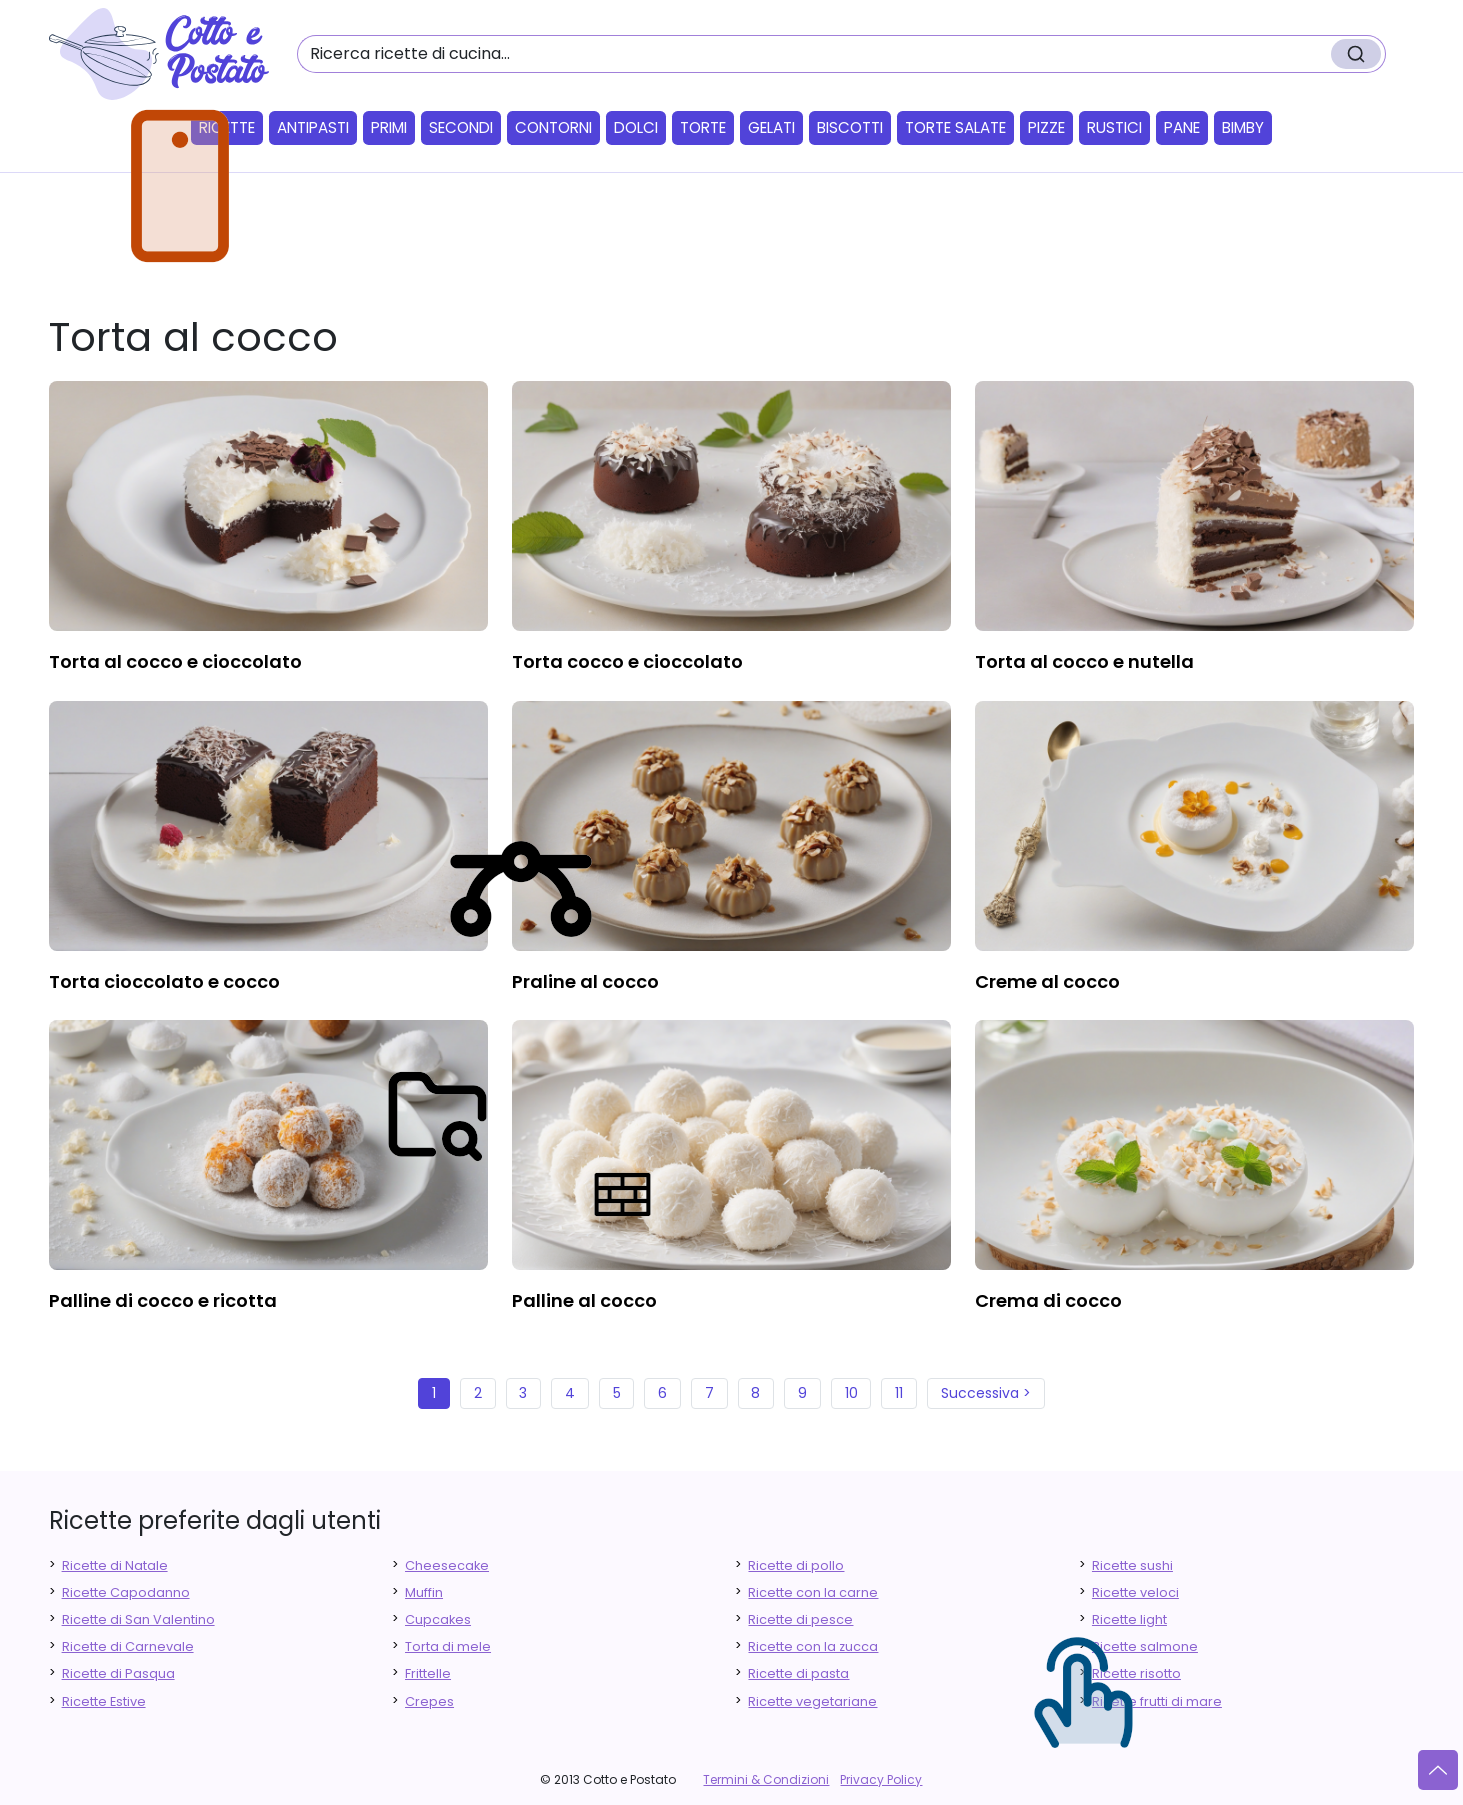 Image resolution: width=1463 pixels, height=1805 pixels. What do you see at coordinates (1083, 1694) in the screenshot?
I see `tap to interact with this element` at bounding box center [1083, 1694].